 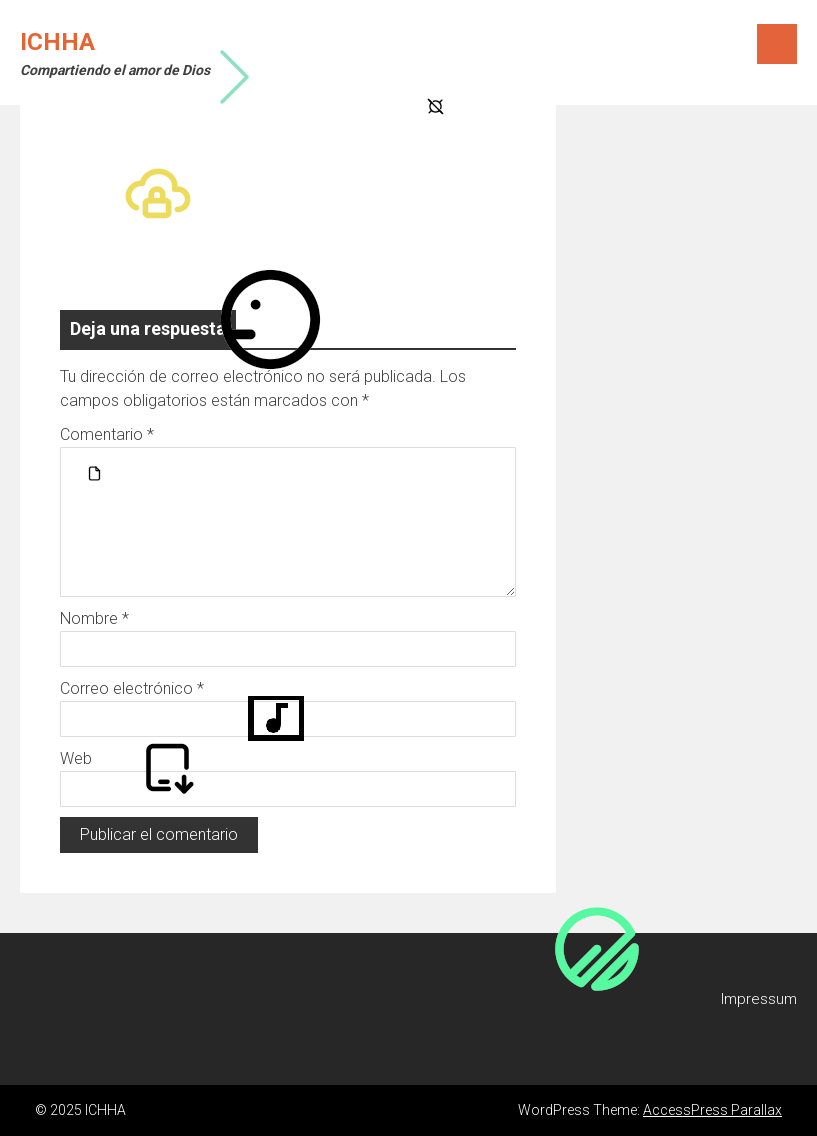 What do you see at coordinates (435, 106) in the screenshot?
I see `disable currency or payment features` at bounding box center [435, 106].